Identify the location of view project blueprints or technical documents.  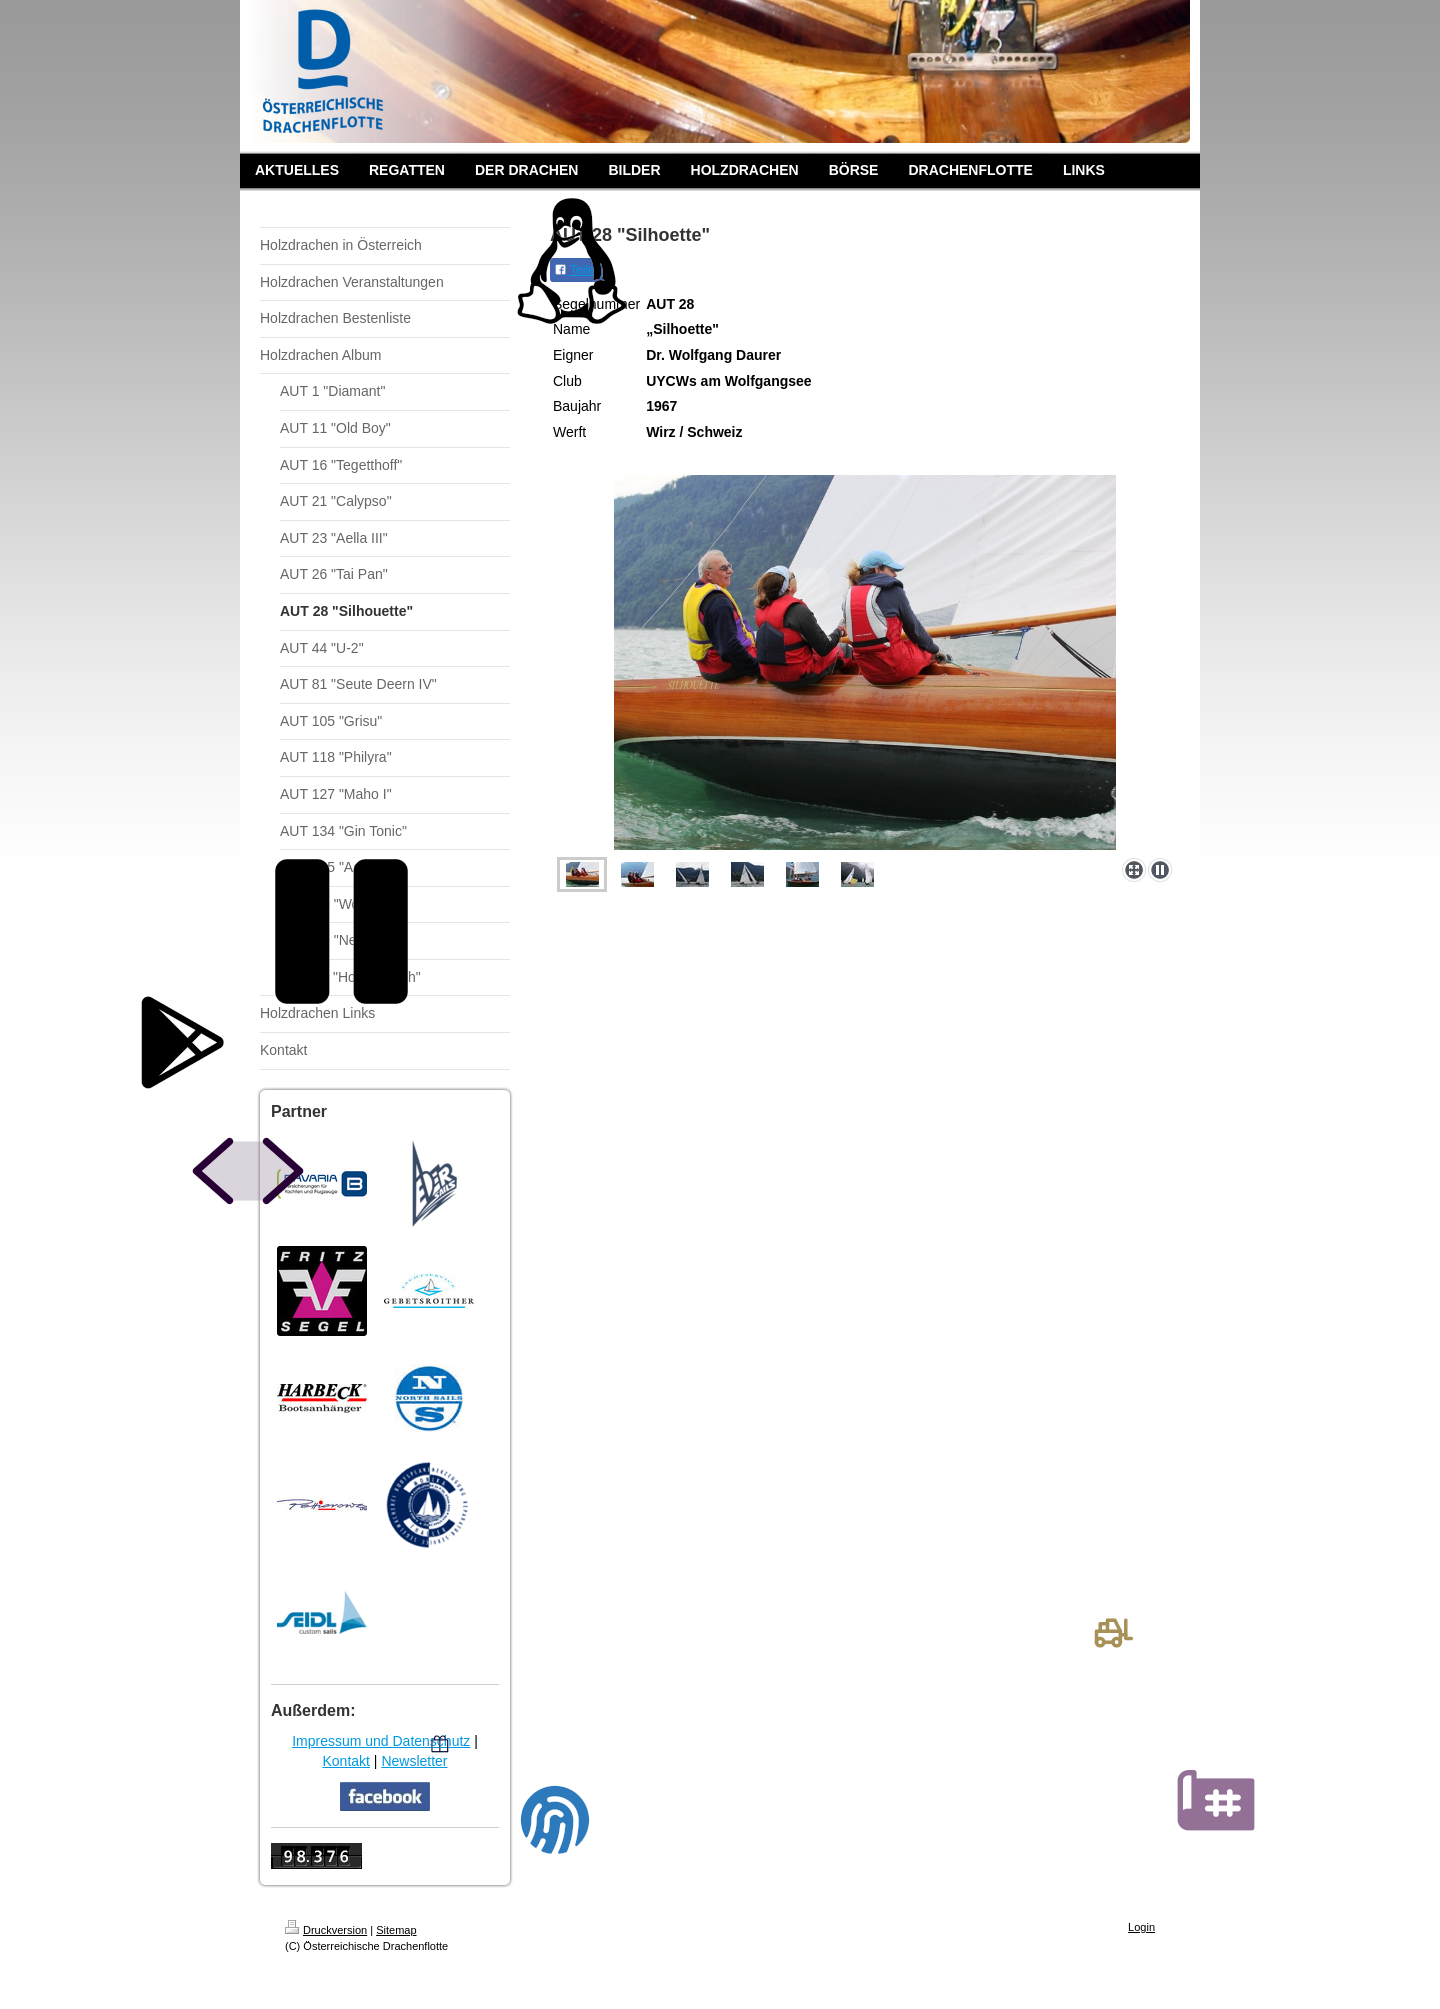
(1216, 1803).